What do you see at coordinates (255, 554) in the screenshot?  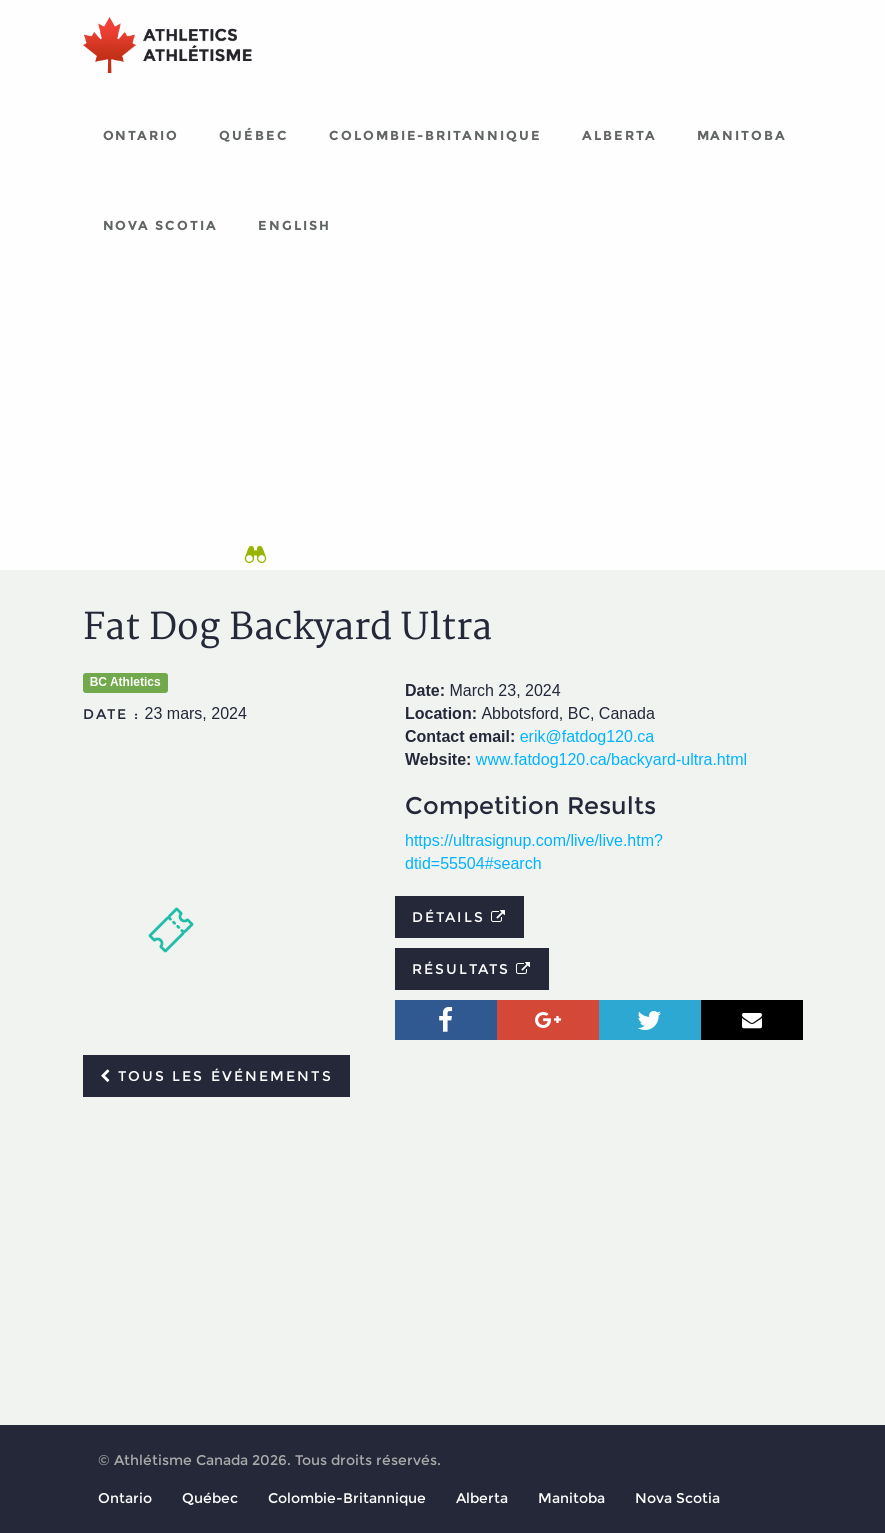 I see `search or explore content` at bounding box center [255, 554].